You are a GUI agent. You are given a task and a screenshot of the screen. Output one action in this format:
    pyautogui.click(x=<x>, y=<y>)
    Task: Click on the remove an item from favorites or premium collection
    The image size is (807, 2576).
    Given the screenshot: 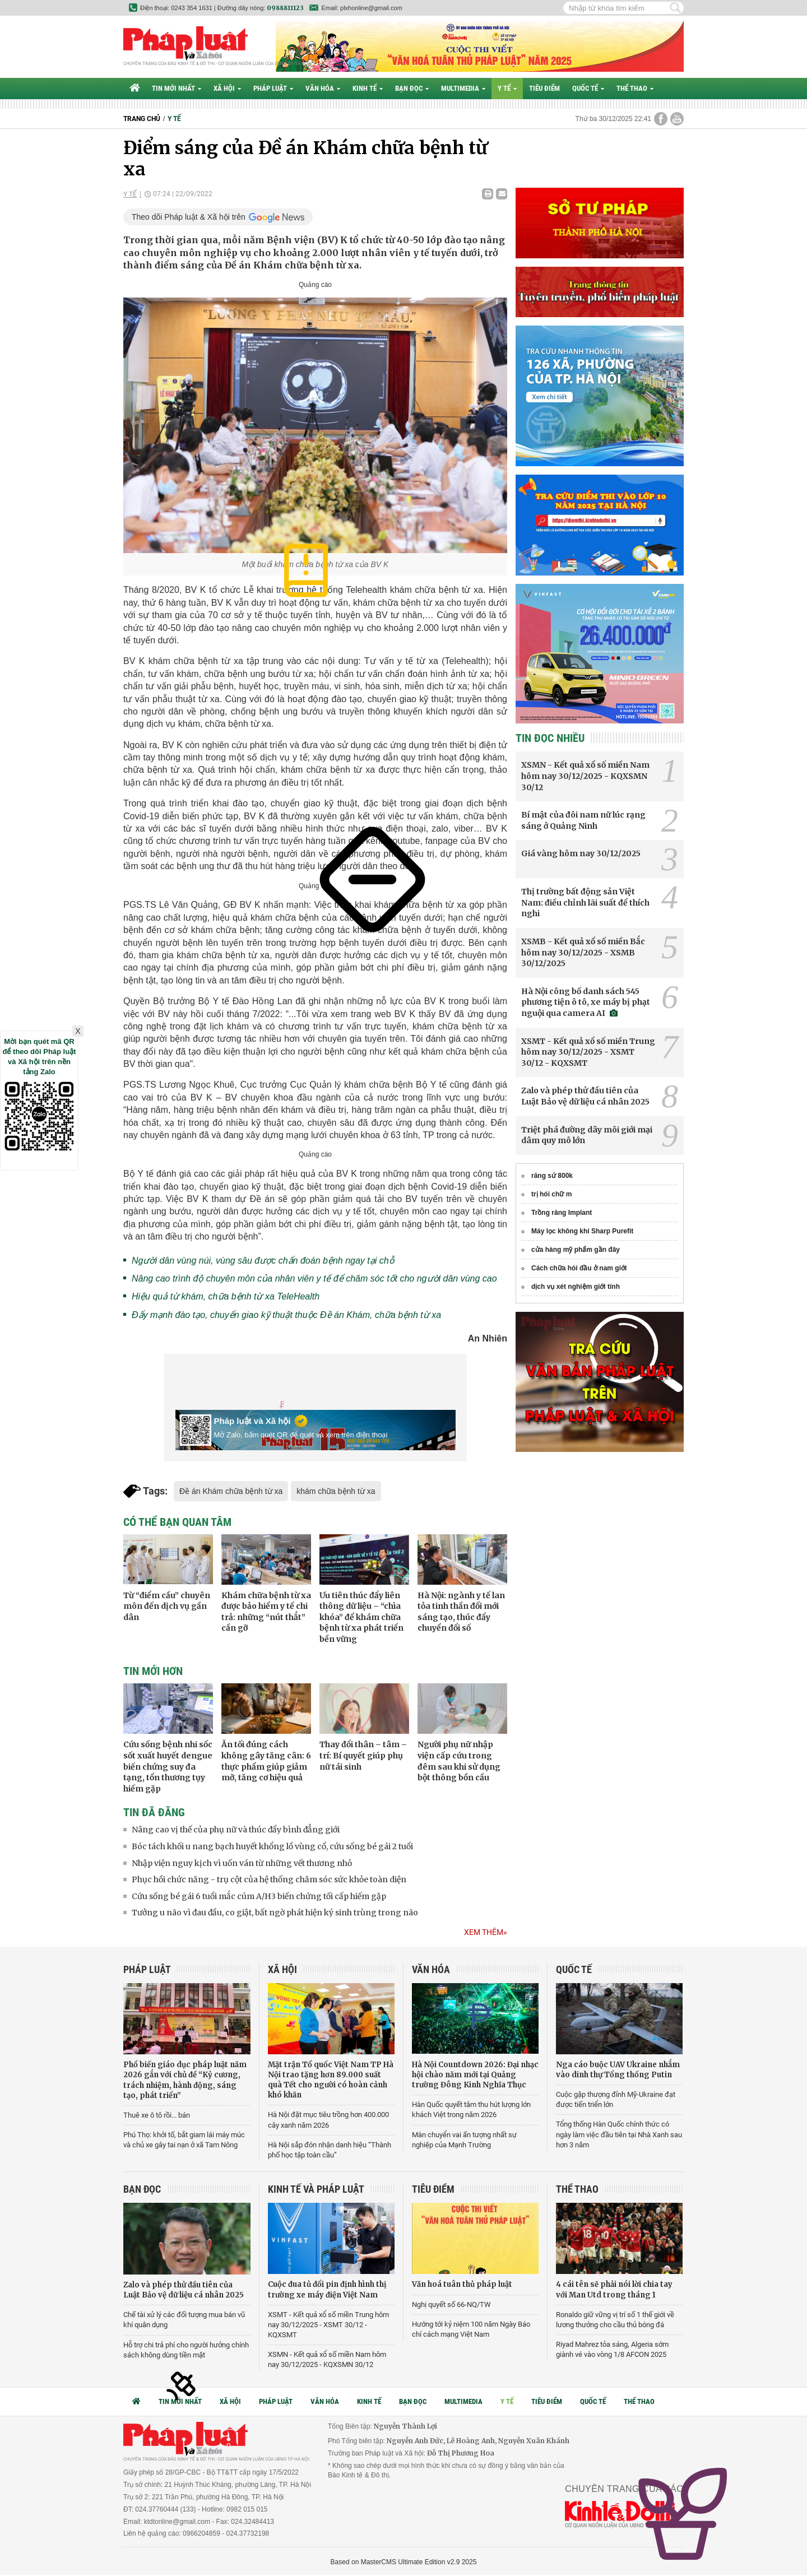 What is the action you would take?
    pyautogui.click(x=372, y=879)
    